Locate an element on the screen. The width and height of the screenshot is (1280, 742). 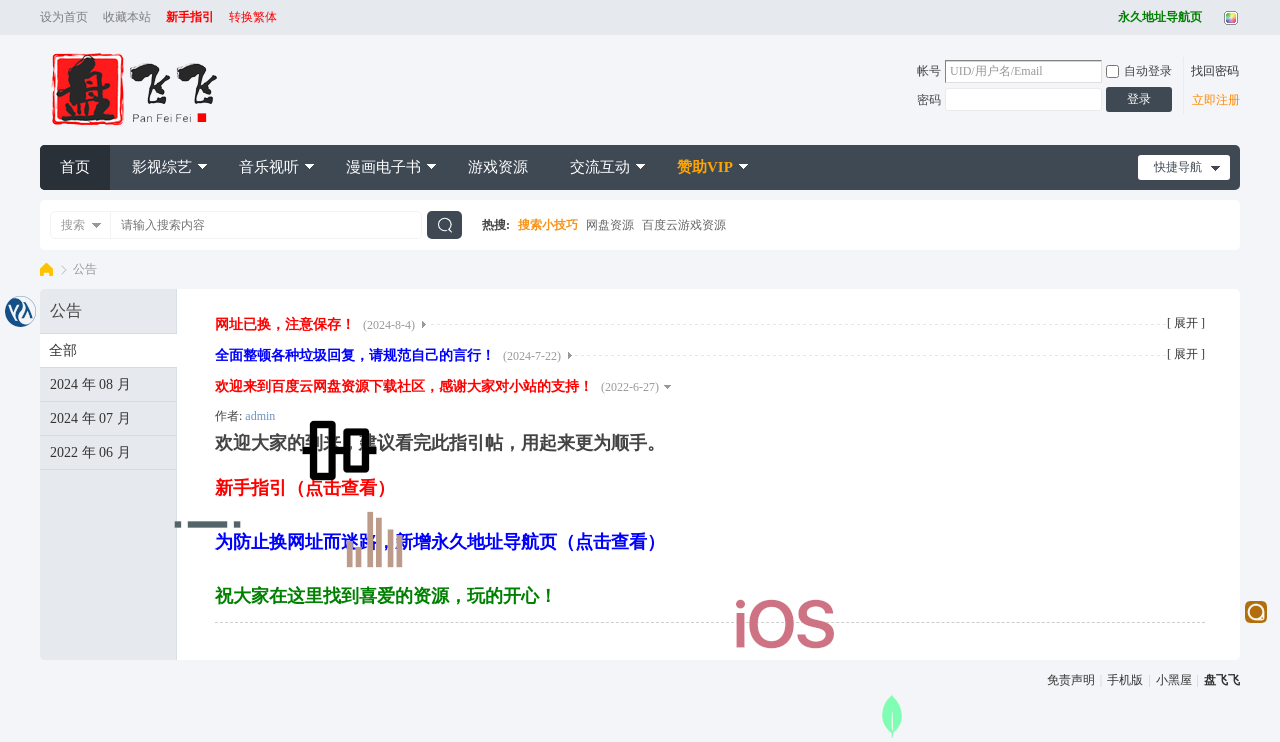
align items to vertical center is located at coordinates (339, 450).